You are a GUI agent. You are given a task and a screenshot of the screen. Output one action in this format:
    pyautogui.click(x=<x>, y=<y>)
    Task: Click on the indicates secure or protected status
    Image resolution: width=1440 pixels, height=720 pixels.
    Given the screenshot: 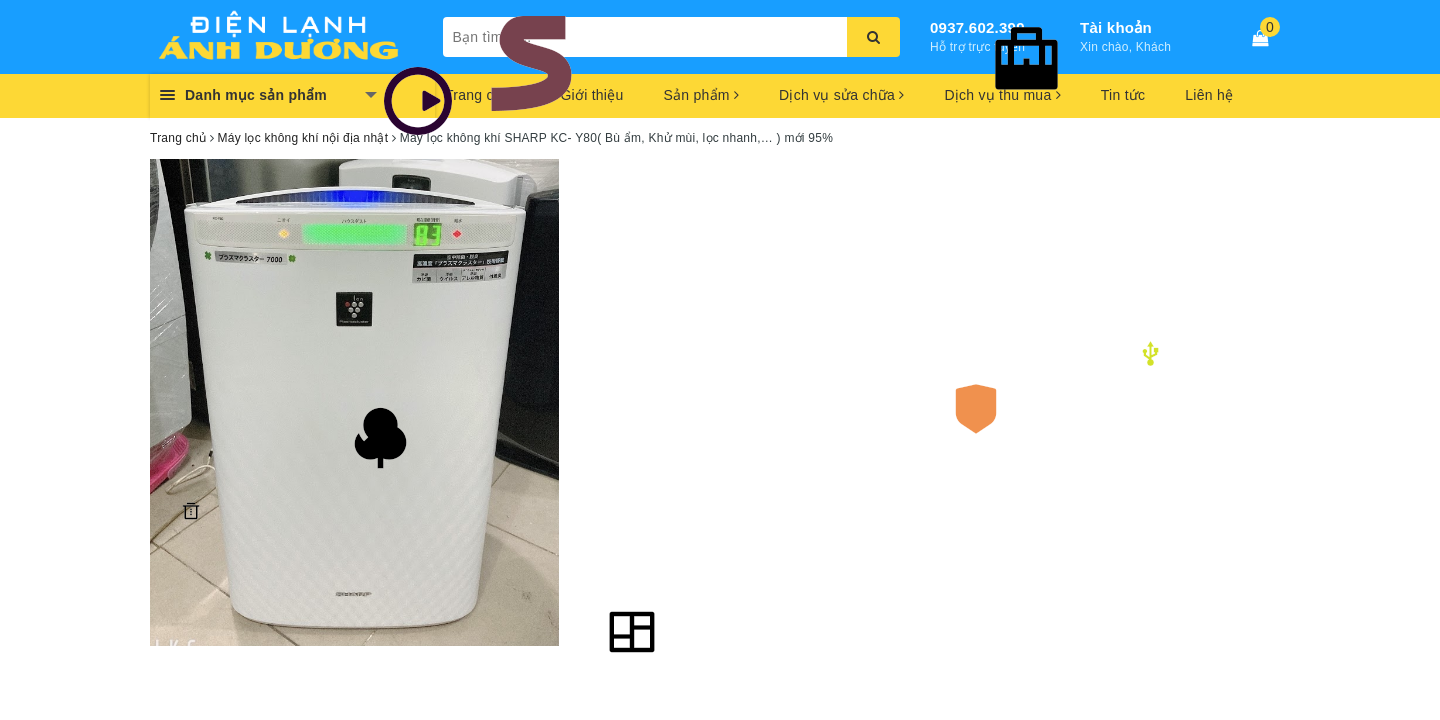 What is the action you would take?
    pyautogui.click(x=976, y=409)
    